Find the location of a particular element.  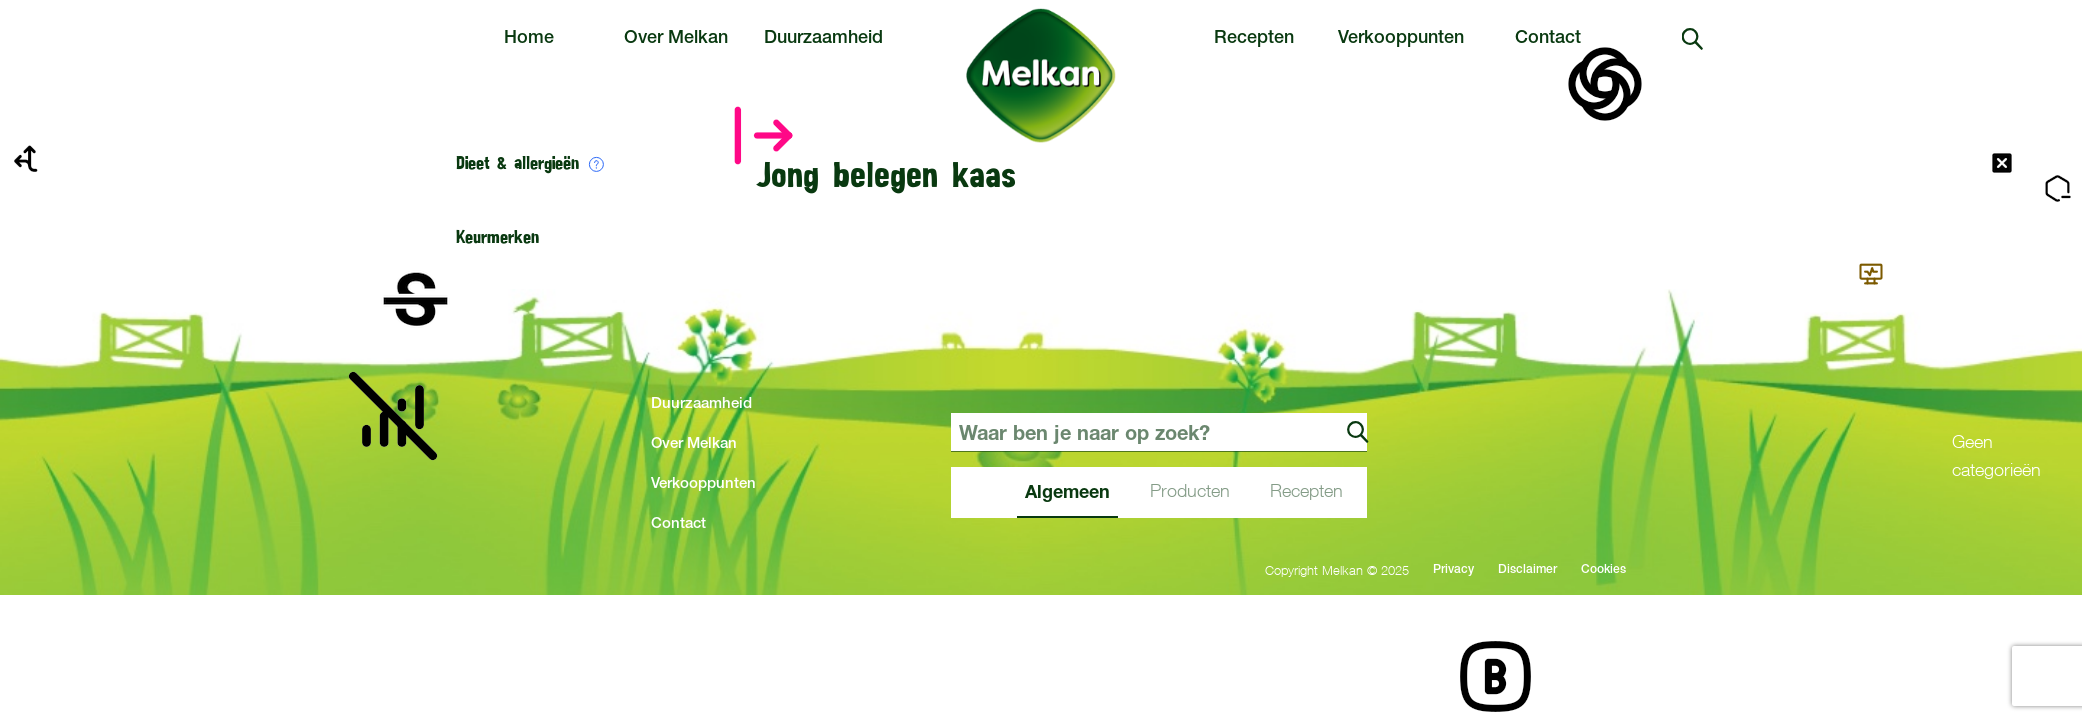

view heart rate or vital sign data is located at coordinates (1871, 274).